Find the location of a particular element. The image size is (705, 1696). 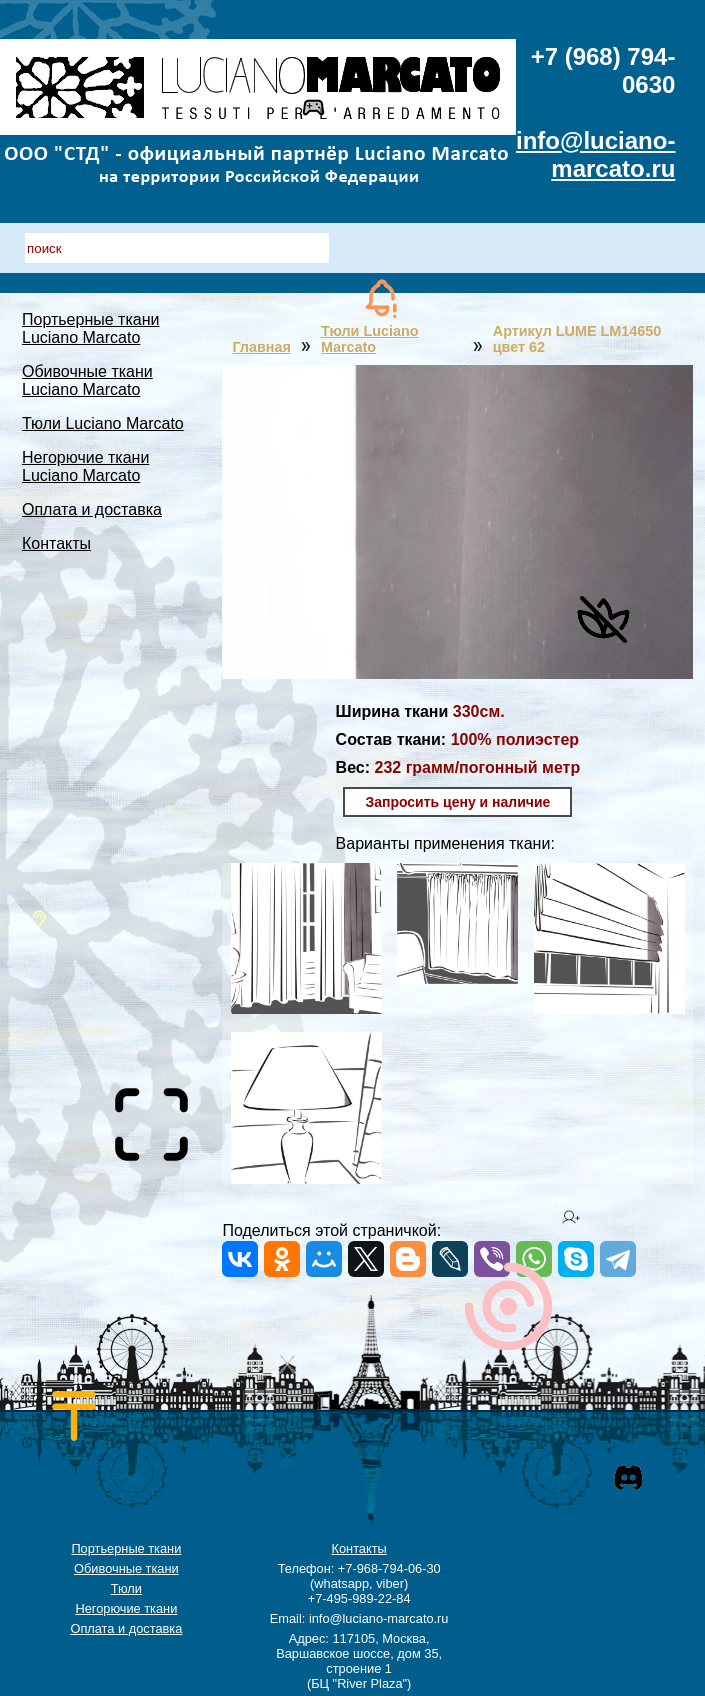

crop or resize an image is located at coordinates (151, 1124).